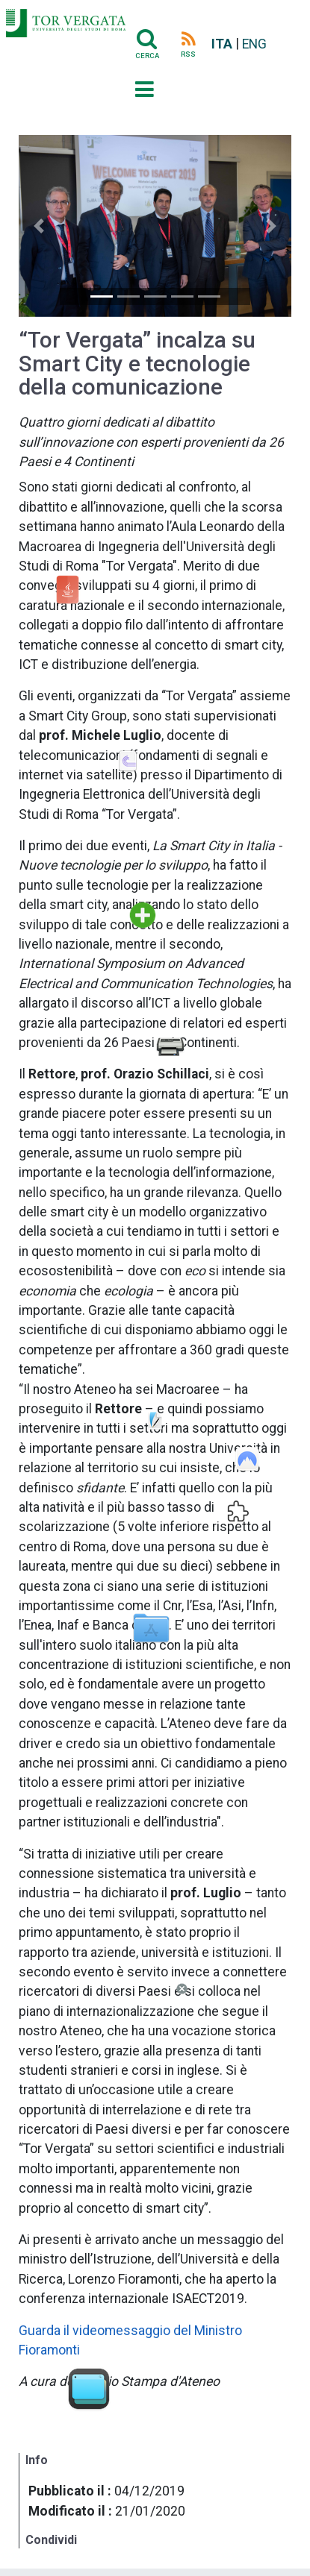  Describe the element at coordinates (89, 2389) in the screenshot. I see `open window management settings` at that location.